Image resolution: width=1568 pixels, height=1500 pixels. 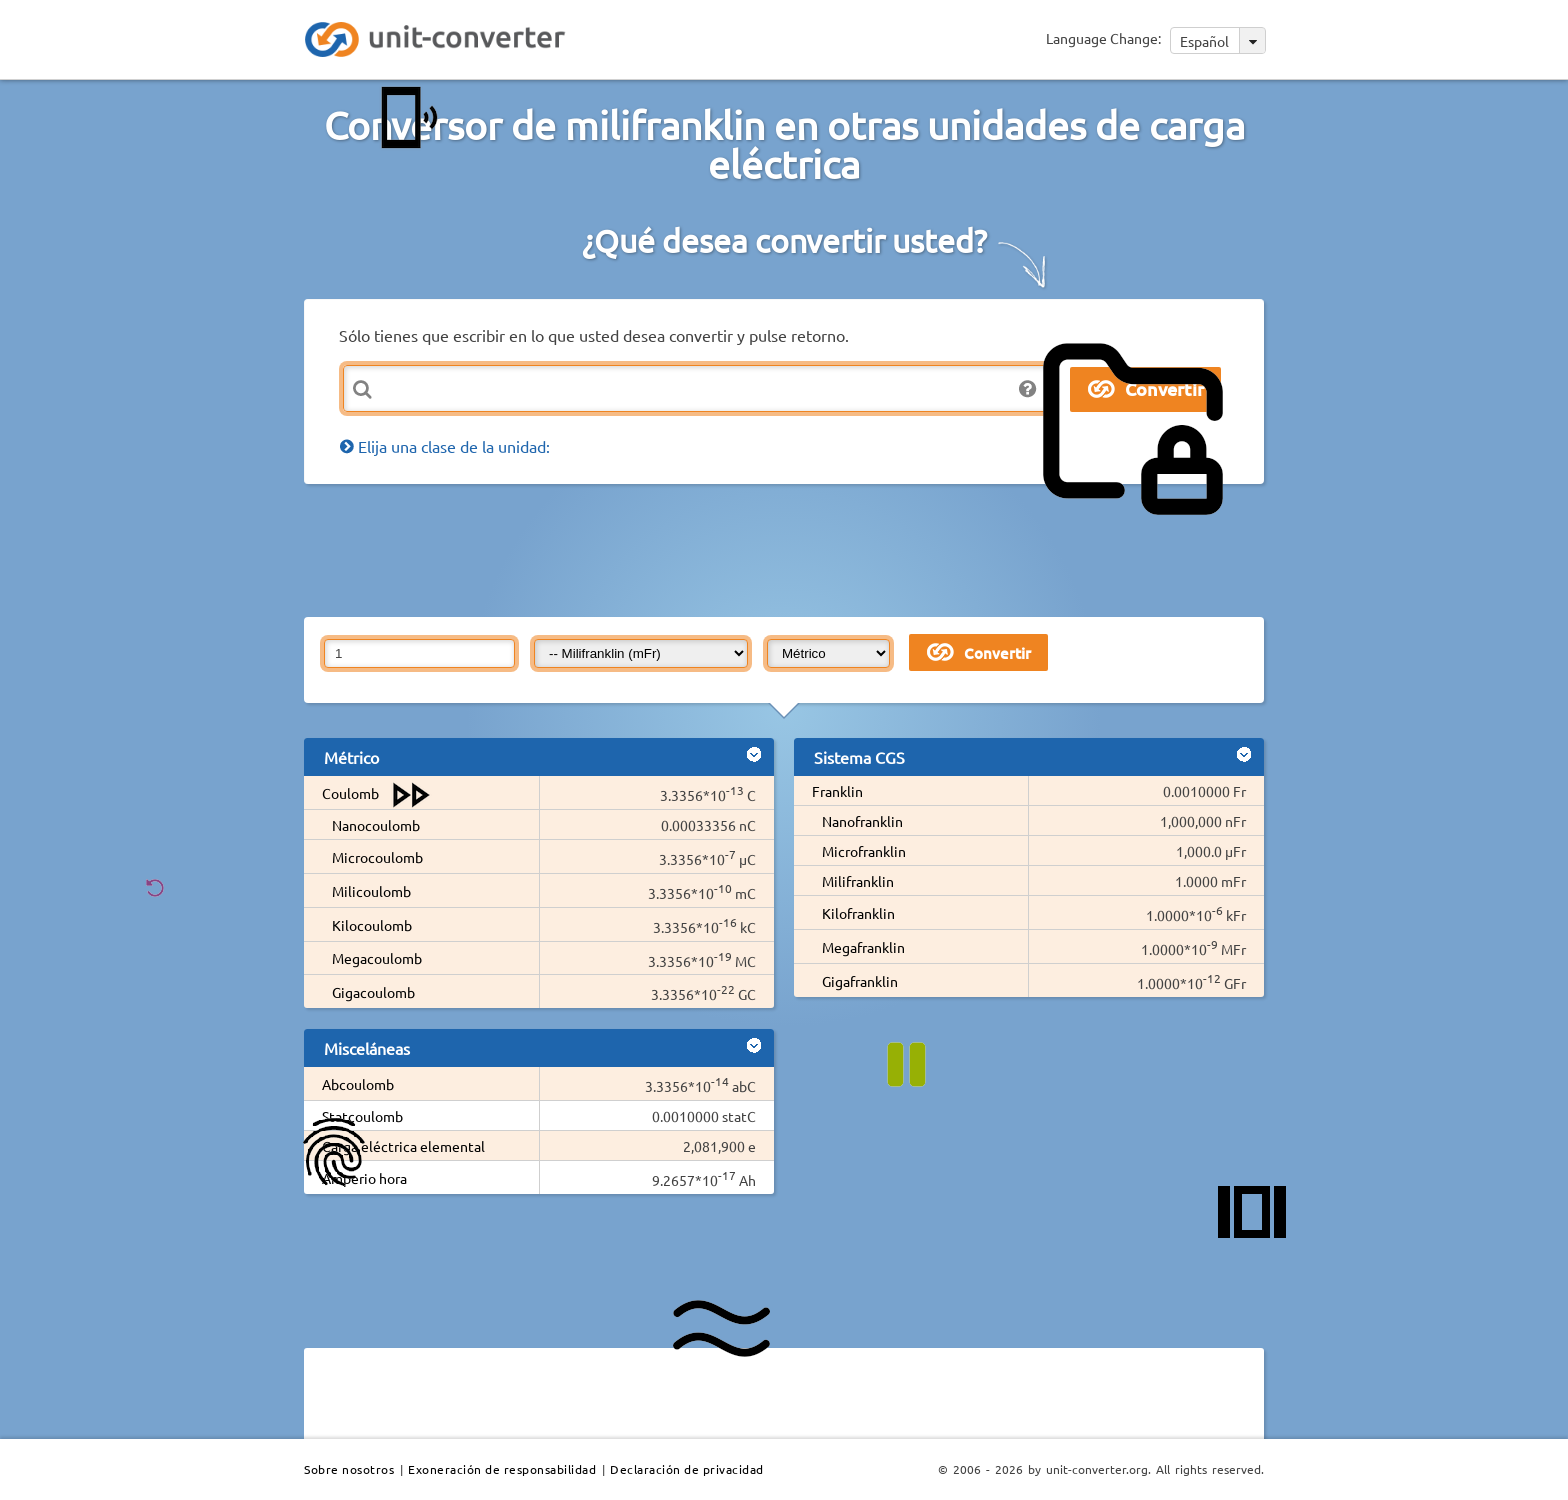 I want to click on indicates approximate or estimated value, so click(x=721, y=1328).